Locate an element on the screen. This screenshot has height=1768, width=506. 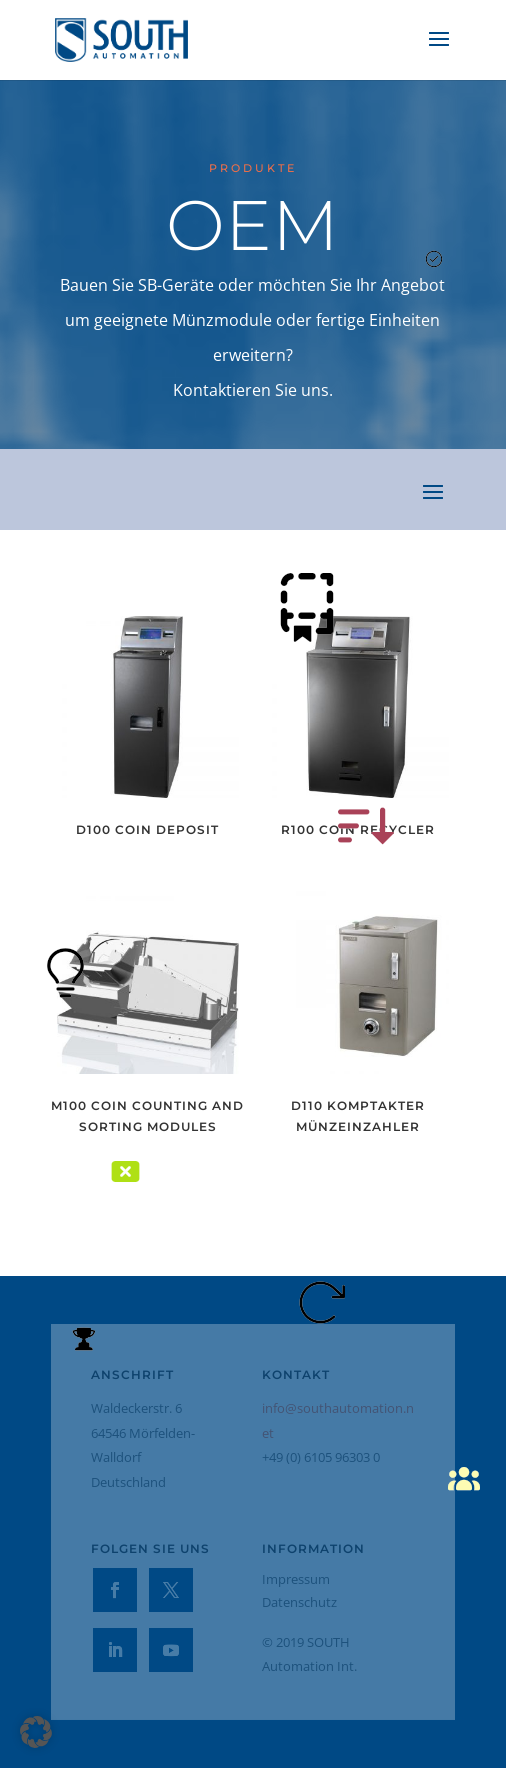
view all users or team members is located at coordinates (464, 1479).